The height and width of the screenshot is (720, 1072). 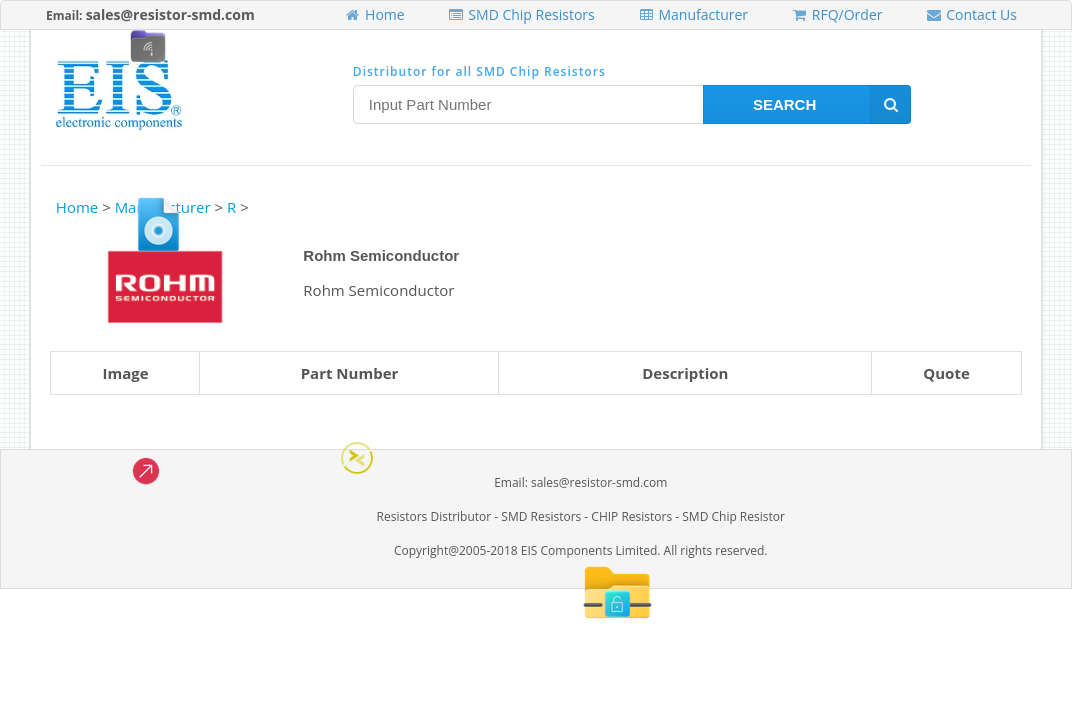 I want to click on indicates a symbolic link or shortcut to another file, so click(x=146, y=471).